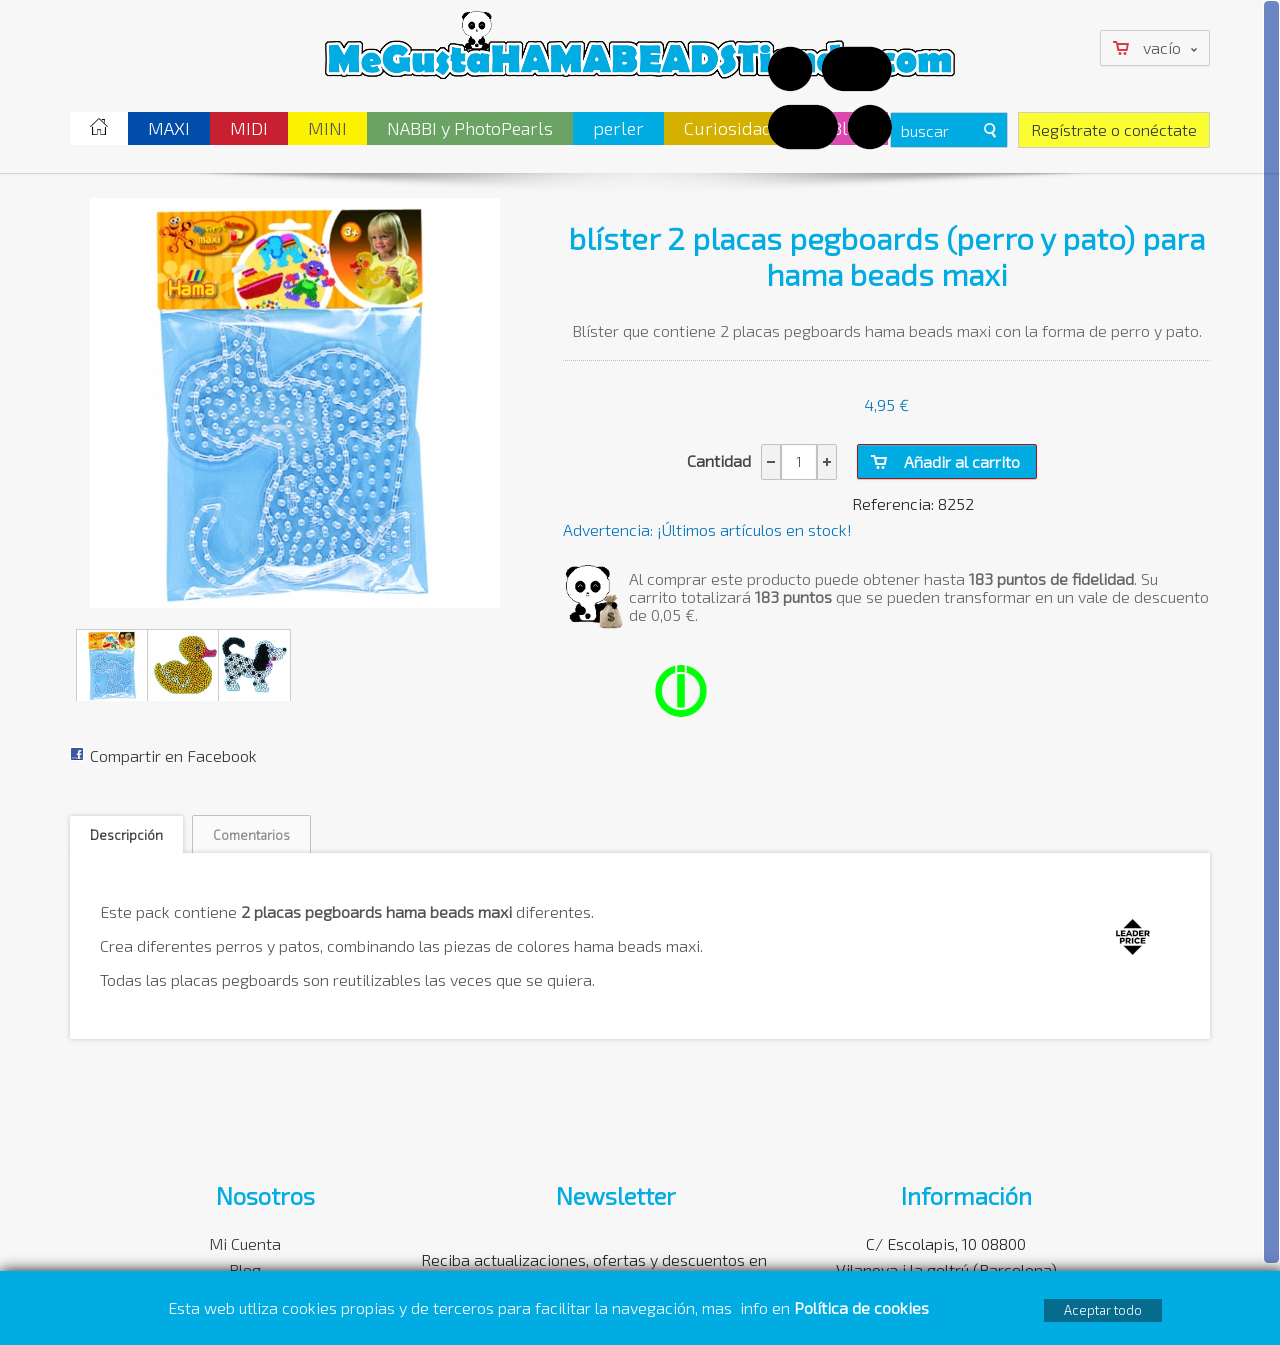  What do you see at coordinates (681, 691) in the screenshot?
I see `open ioBroker smart home dashboard` at bounding box center [681, 691].